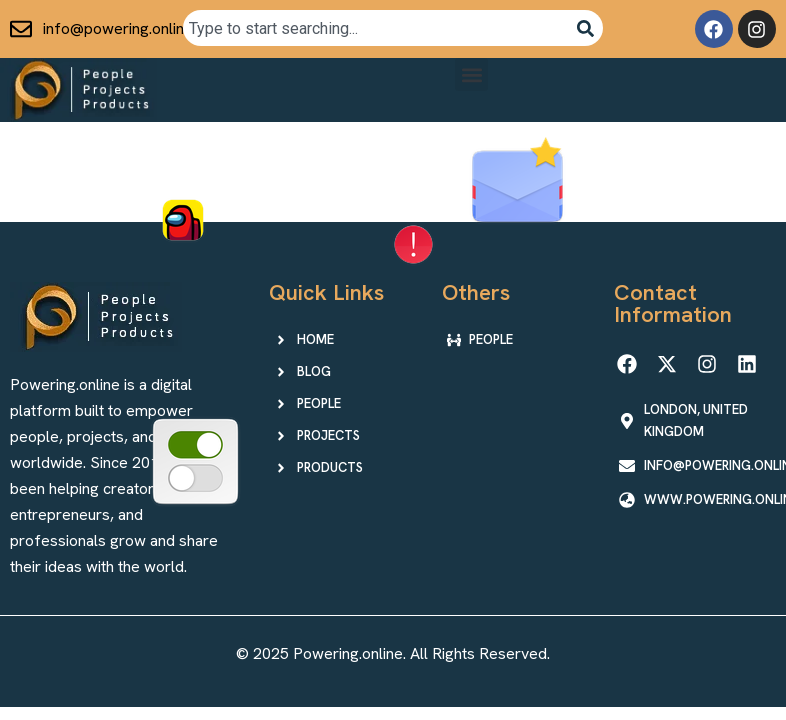  What do you see at coordinates (195, 461) in the screenshot?
I see `open gnome tweaks to customize desktop settings` at bounding box center [195, 461].